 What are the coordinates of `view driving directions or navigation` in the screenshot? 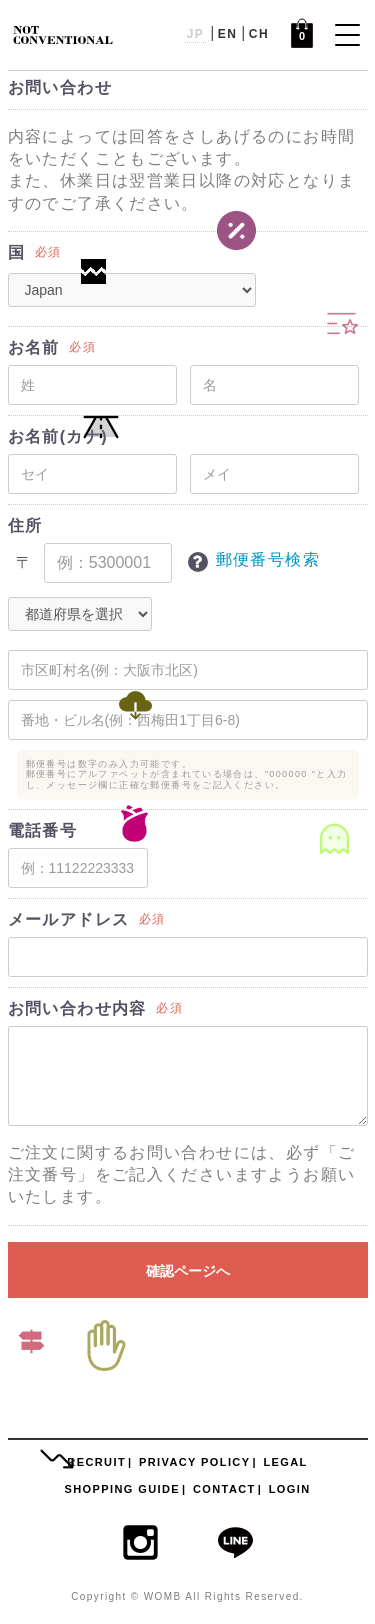 It's located at (101, 427).